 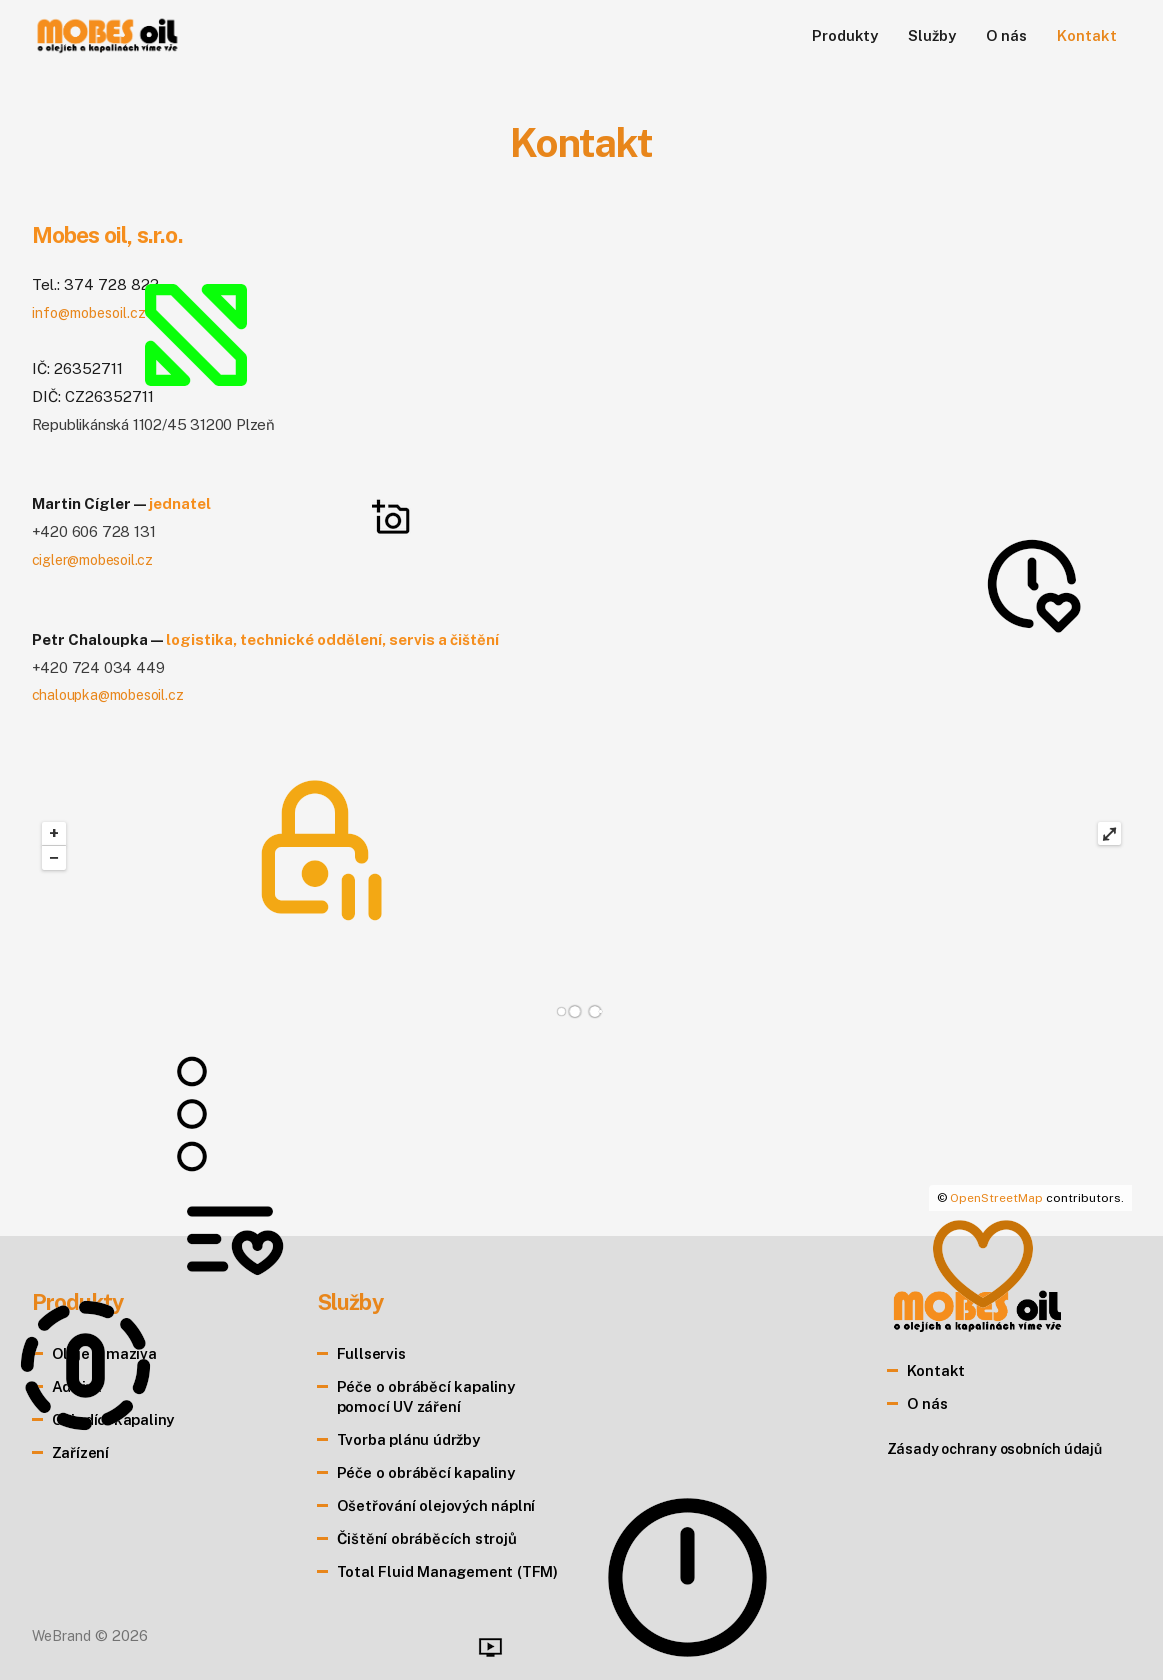 What do you see at coordinates (315, 847) in the screenshot?
I see `pause secure session or locked process` at bounding box center [315, 847].